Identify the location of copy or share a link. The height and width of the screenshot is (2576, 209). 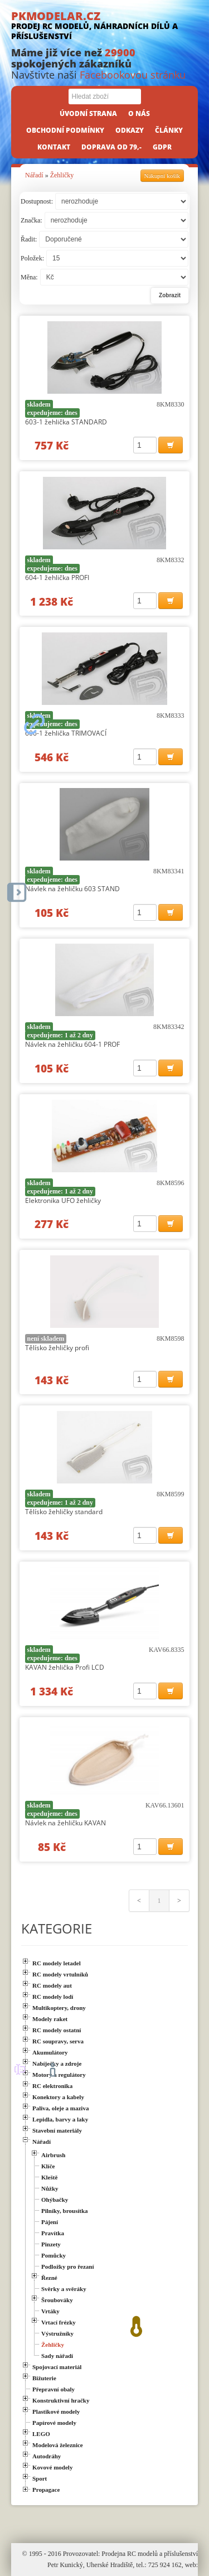
(34, 724).